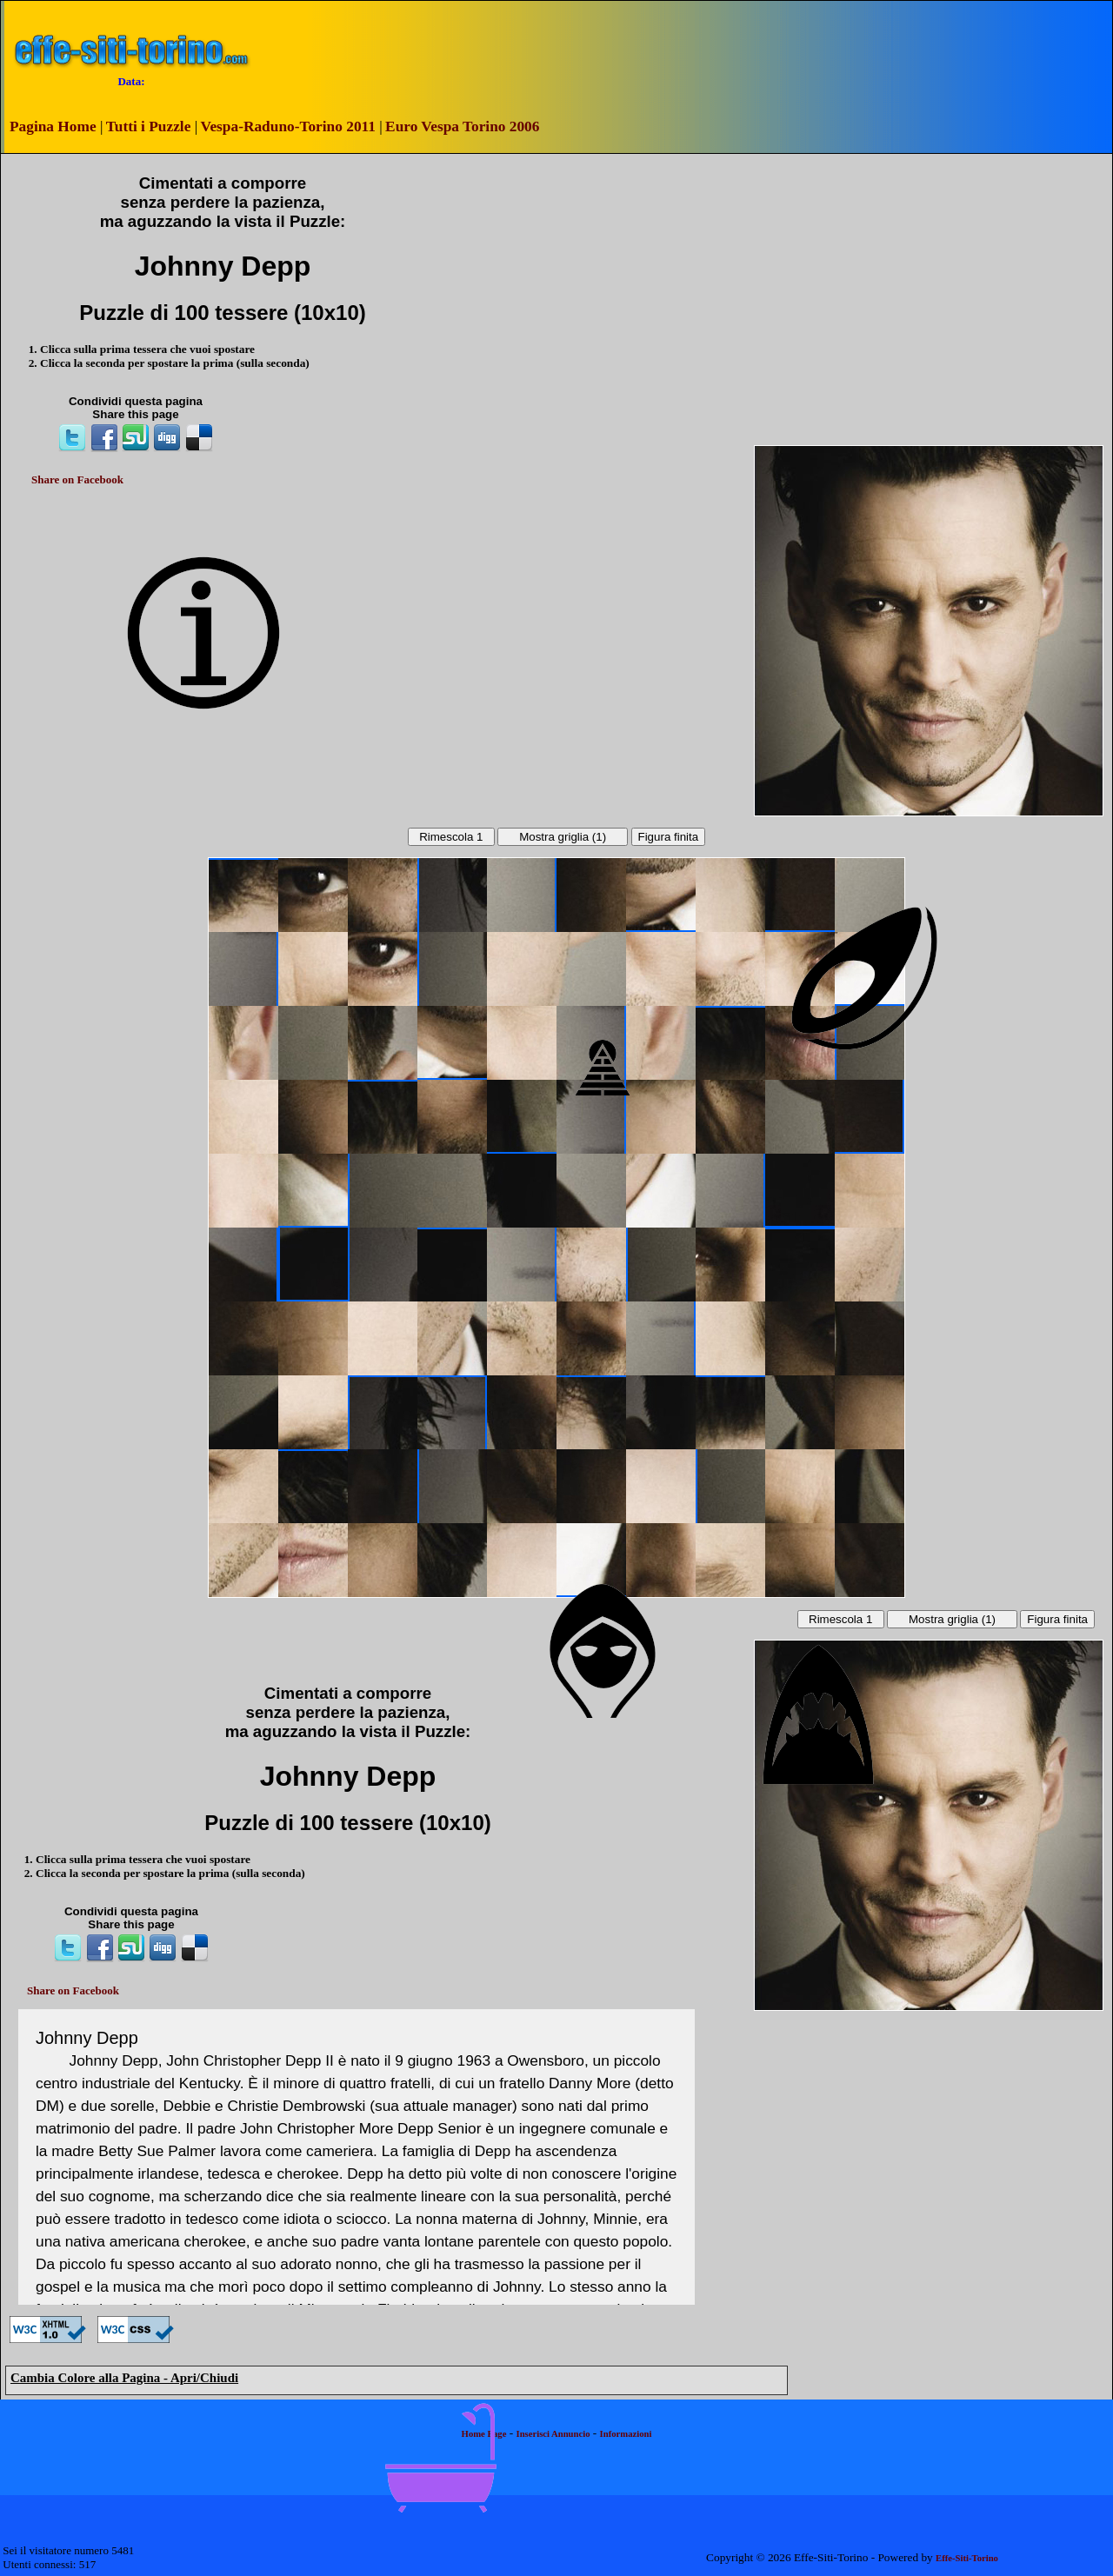  Describe the element at coordinates (441, 2457) in the screenshot. I see `indicates bathroom or bathing facilities` at that location.